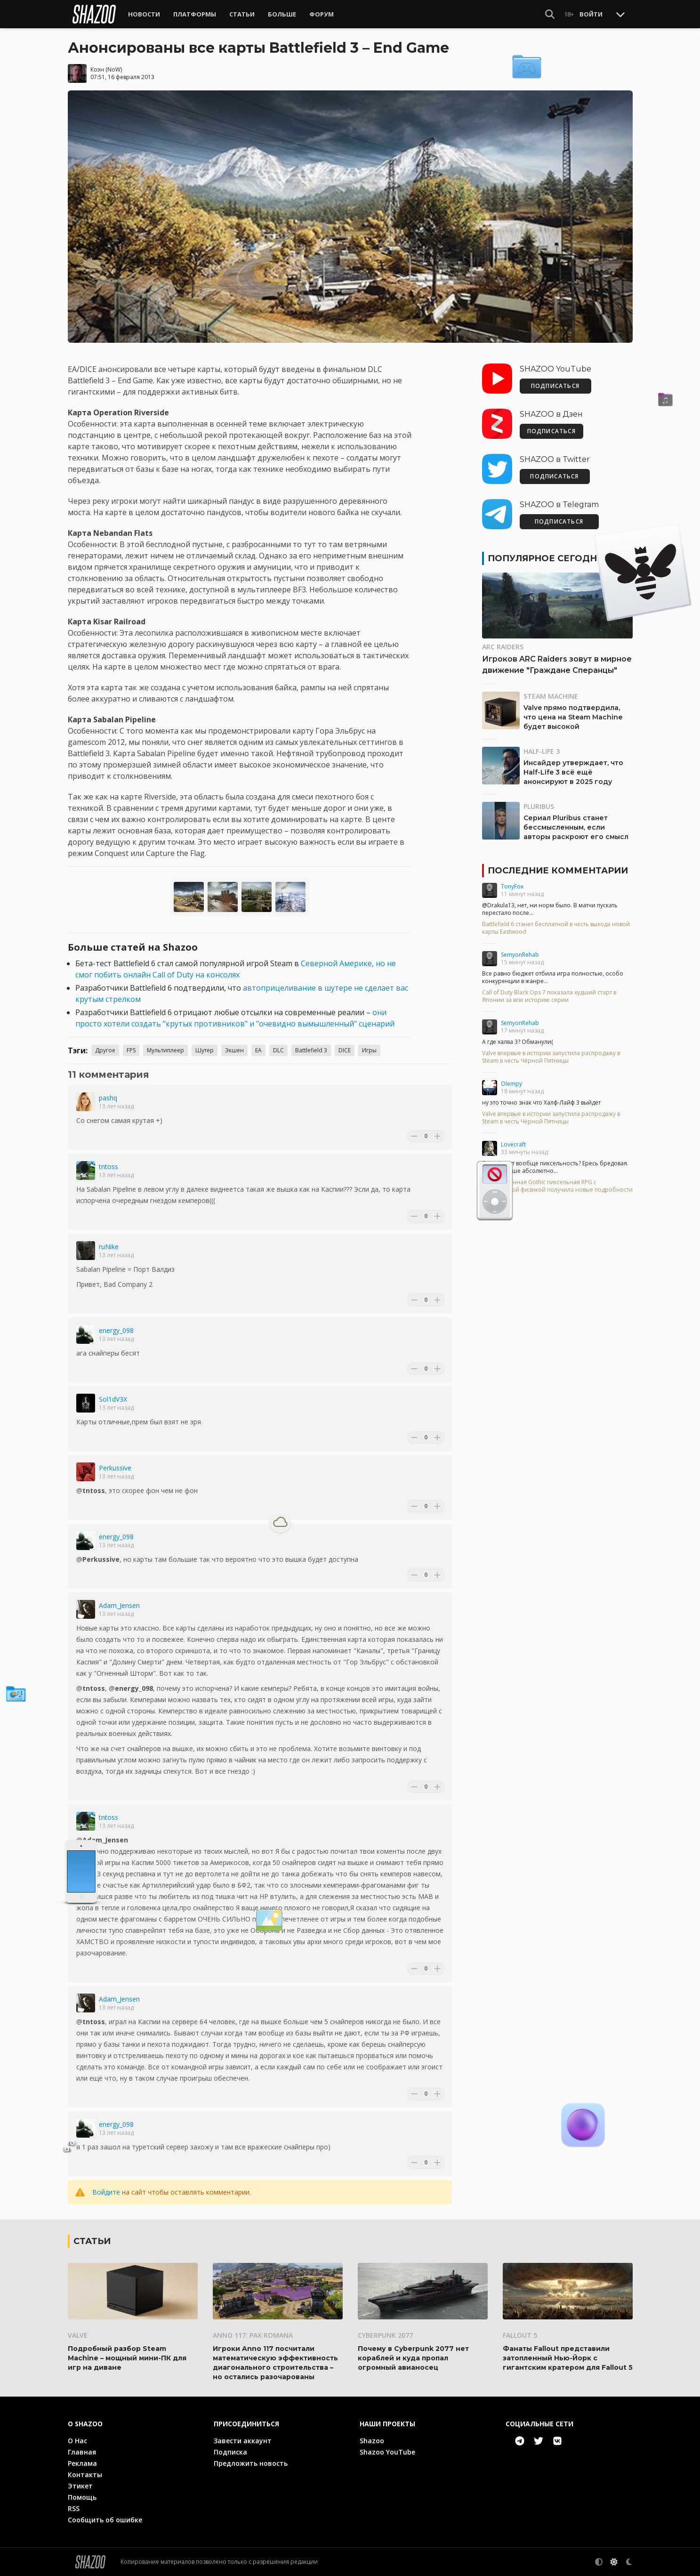 This screenshot has height=2576, width=700. I want to click on iPod touch device connected, so click(81, 1871).